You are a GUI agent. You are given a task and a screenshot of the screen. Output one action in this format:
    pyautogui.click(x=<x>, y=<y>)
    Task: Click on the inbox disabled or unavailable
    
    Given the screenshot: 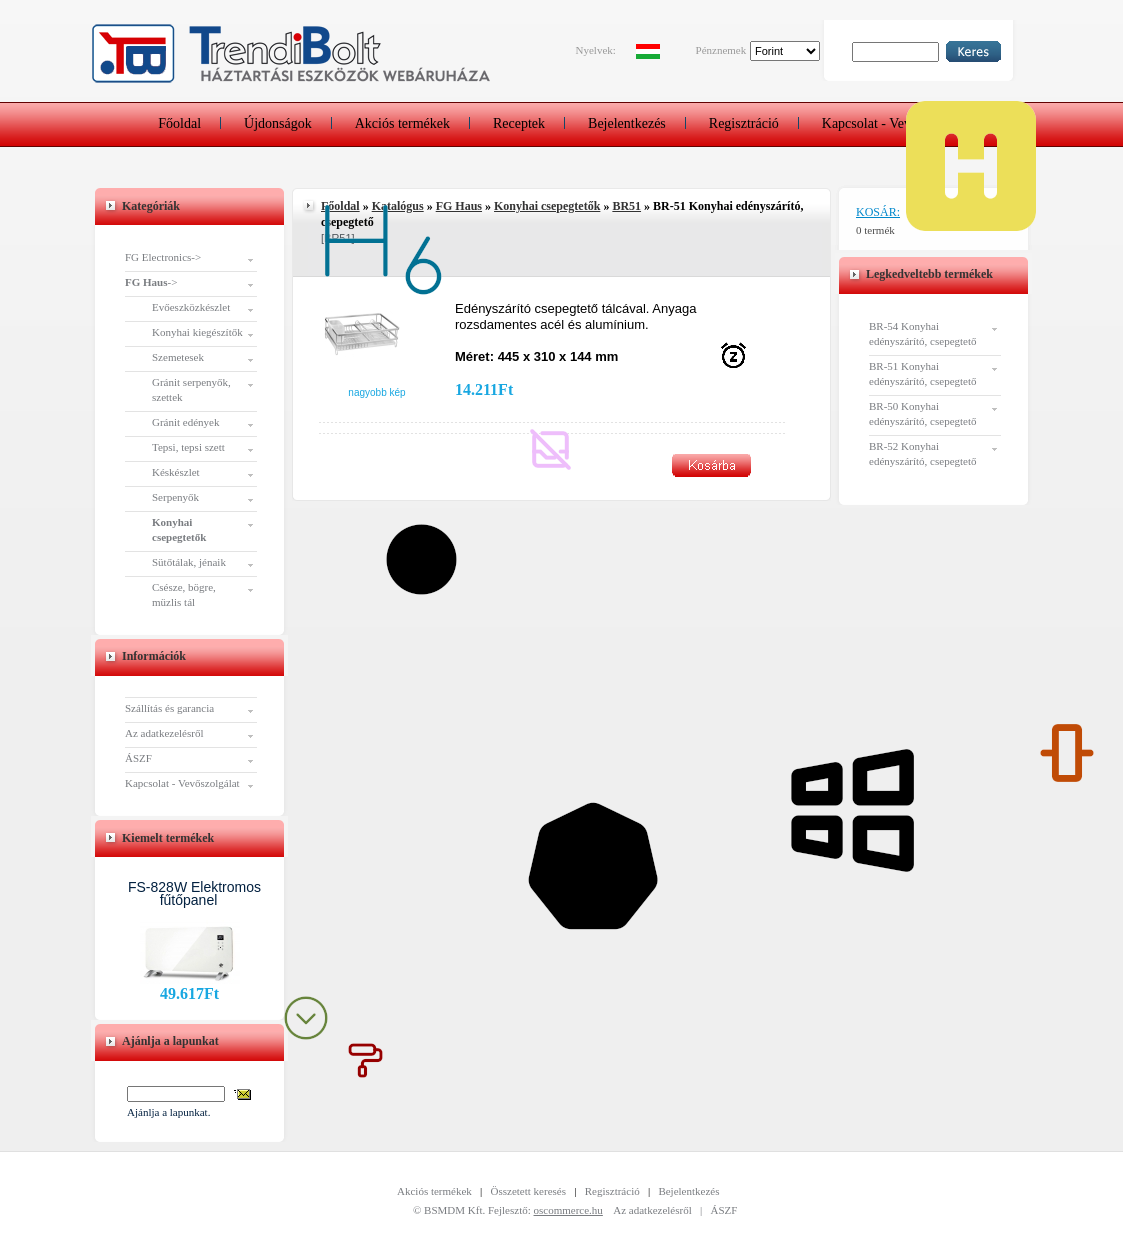 What is the action you would take?
    pyautogui.click(x=550, y=449)
    